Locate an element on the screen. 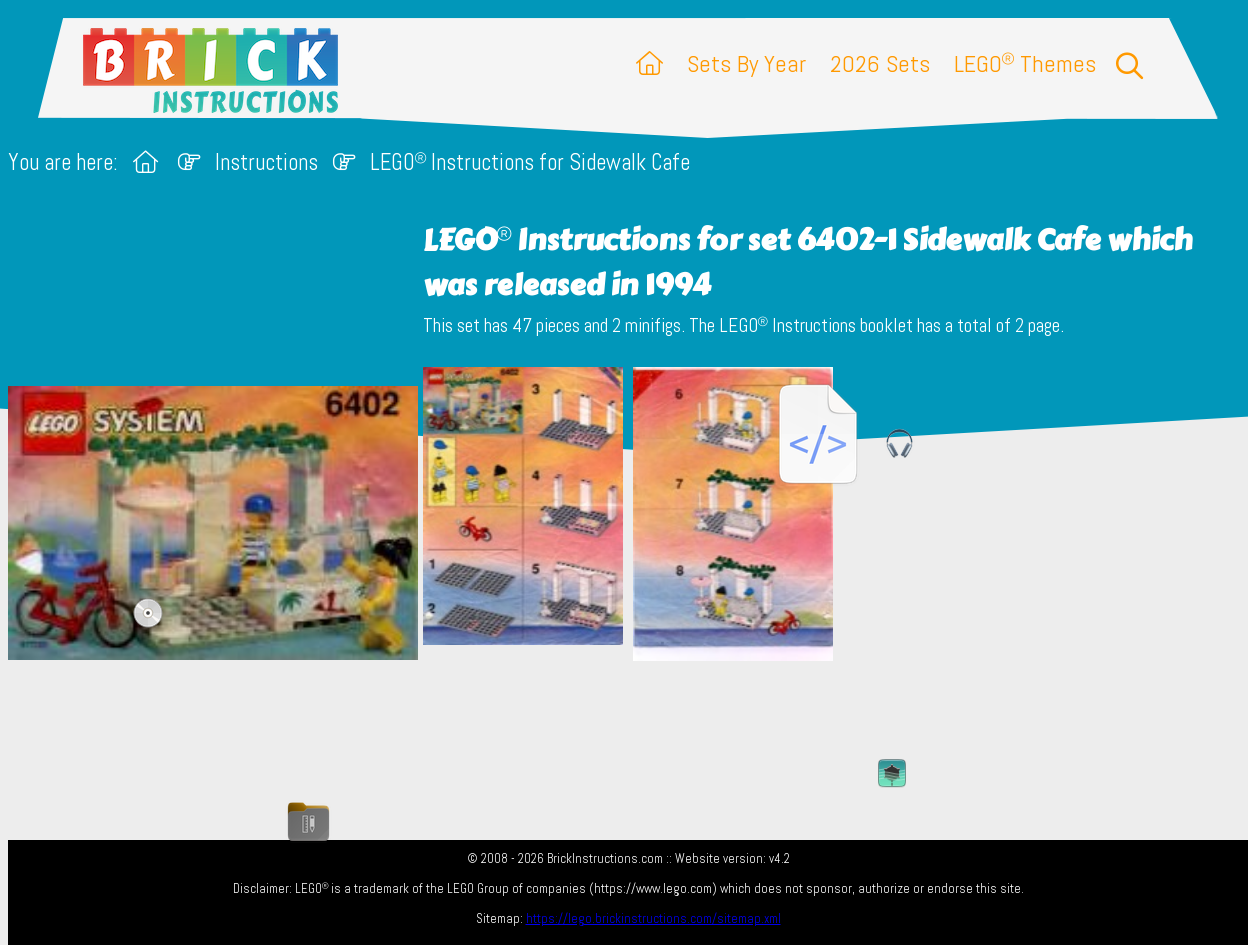 Image resolution: width=1248 pixels, height=945 pixels. launch gnome mines game is located at coordinates (892, 773).